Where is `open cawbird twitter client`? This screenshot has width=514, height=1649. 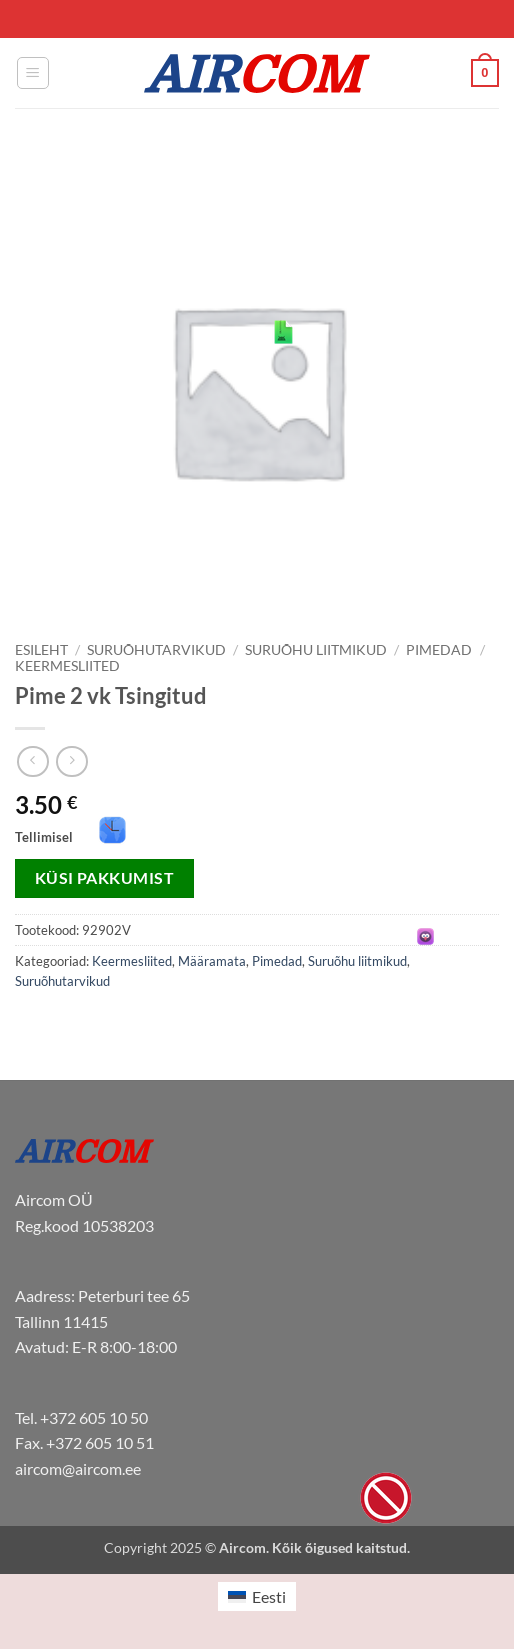
open cawbird twitter client is located at coordinates (425, 936).